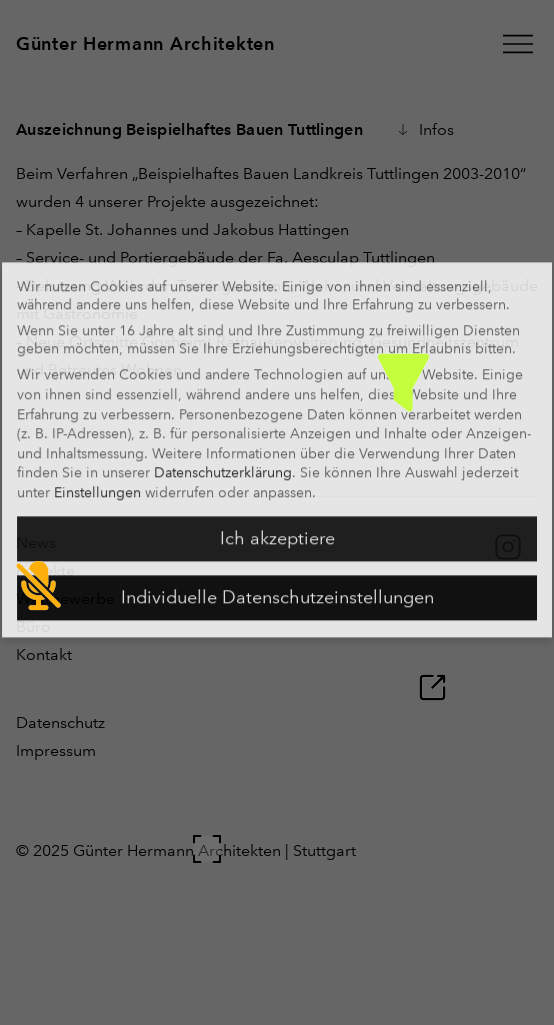 The width and height of the screenshot is (554, 1025). I want to click on open link in a new tab or window, so click(432, 687).